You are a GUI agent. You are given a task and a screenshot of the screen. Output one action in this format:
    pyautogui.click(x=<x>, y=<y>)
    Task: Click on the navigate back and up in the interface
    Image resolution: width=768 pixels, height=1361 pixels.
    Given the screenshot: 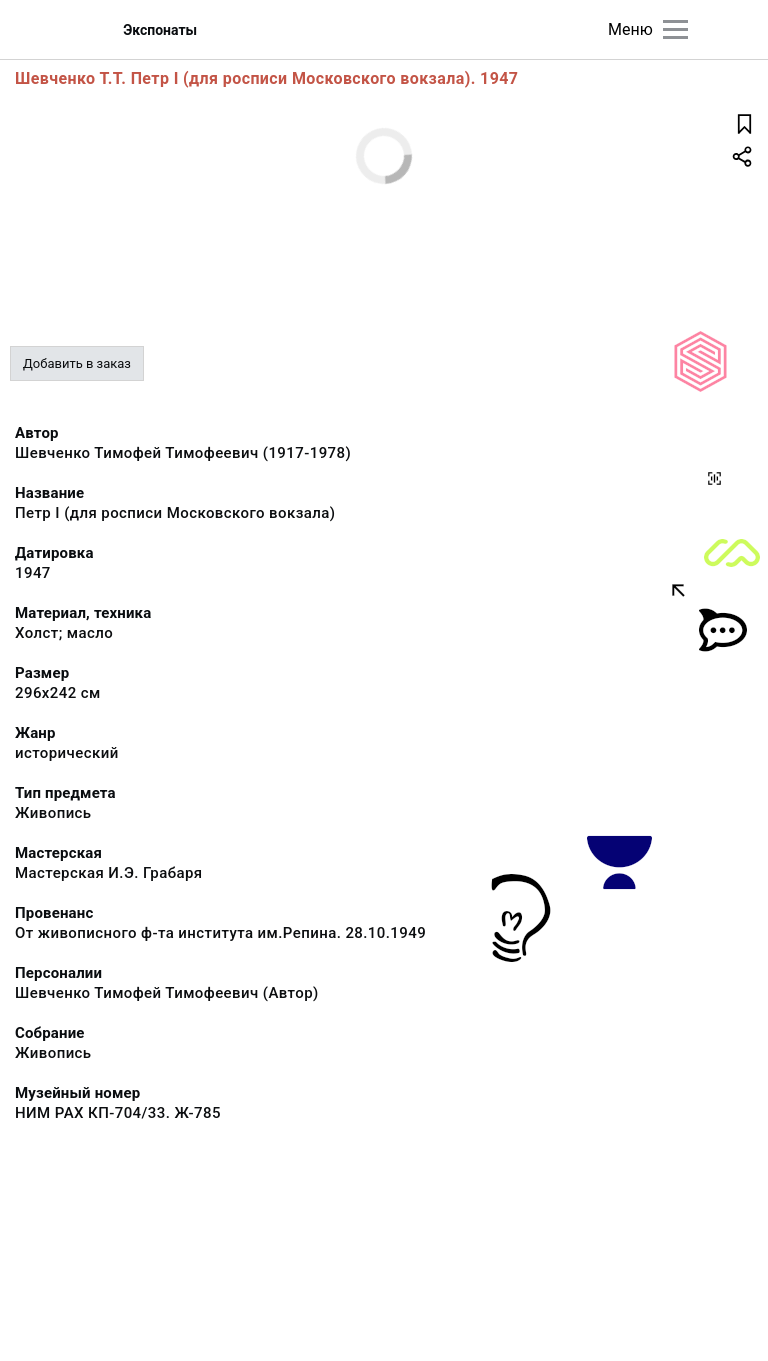 What is the action you would take?
    pyautogui.click(x=678, y=590)
    